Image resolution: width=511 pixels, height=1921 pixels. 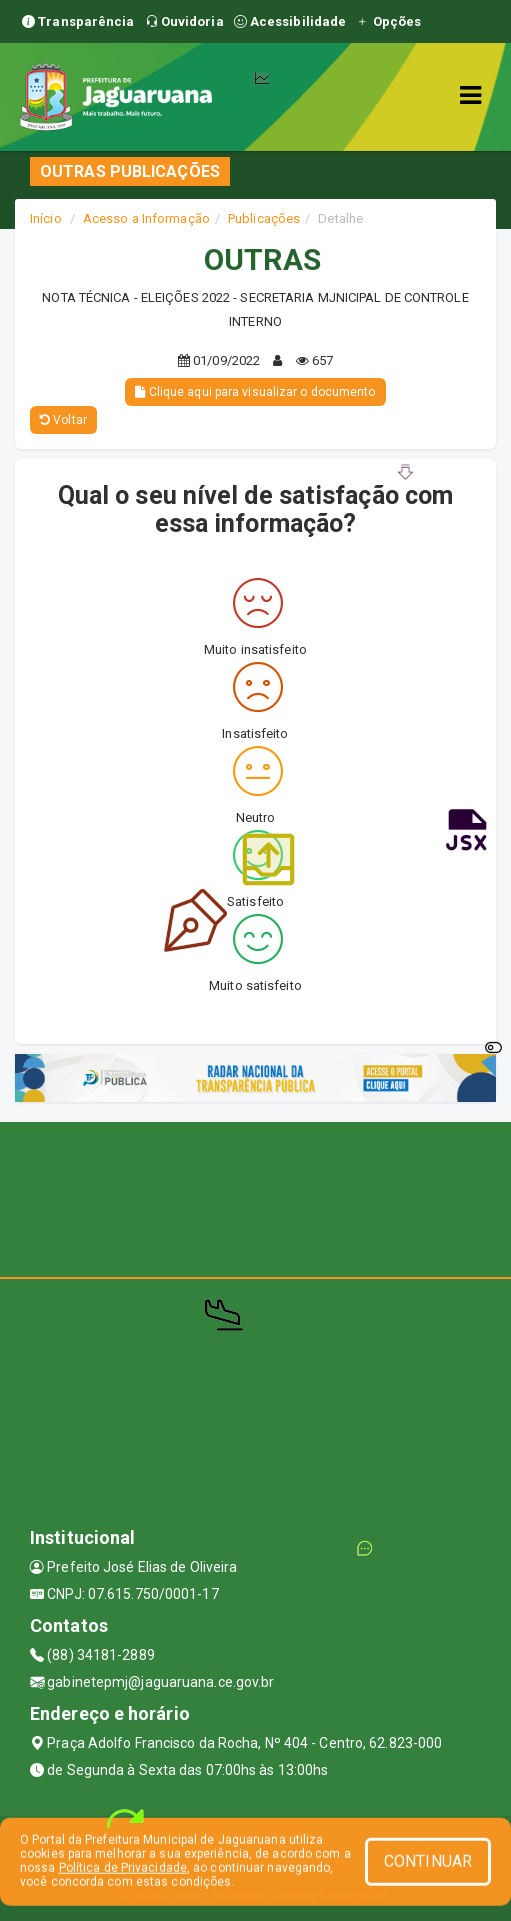 What do you see at coordinates (192, 924) in the screenshot?
I see `access drawing or illustration tools` at bounding box center [192, 924].